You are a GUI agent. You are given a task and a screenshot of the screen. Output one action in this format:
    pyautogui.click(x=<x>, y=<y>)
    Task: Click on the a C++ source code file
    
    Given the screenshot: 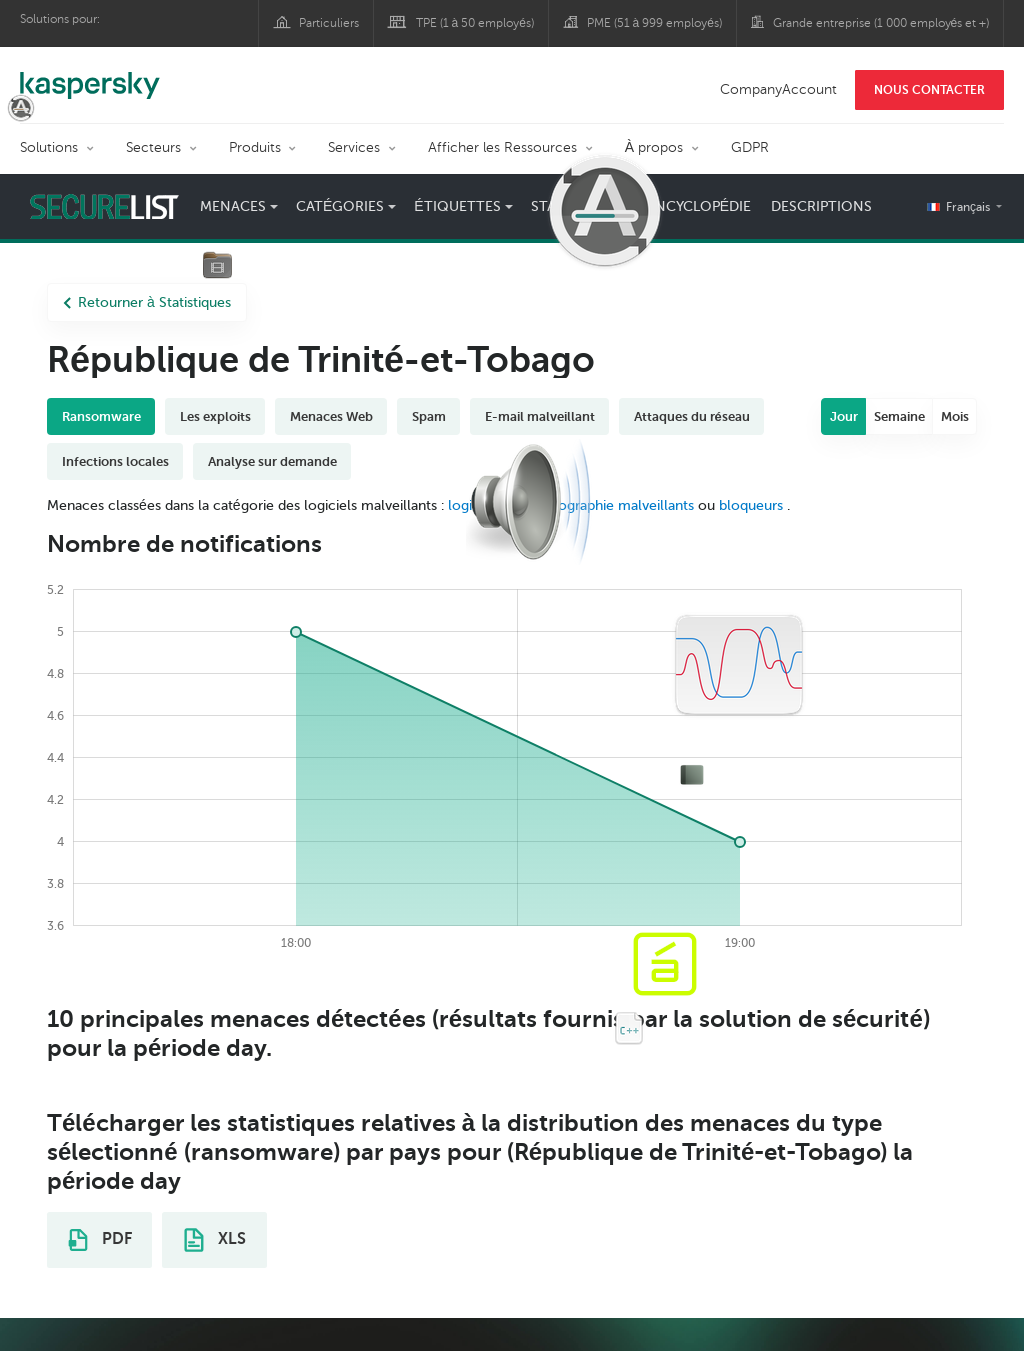 What is the action you would take?
    pyautogui.click(x=629, y=1028)
    